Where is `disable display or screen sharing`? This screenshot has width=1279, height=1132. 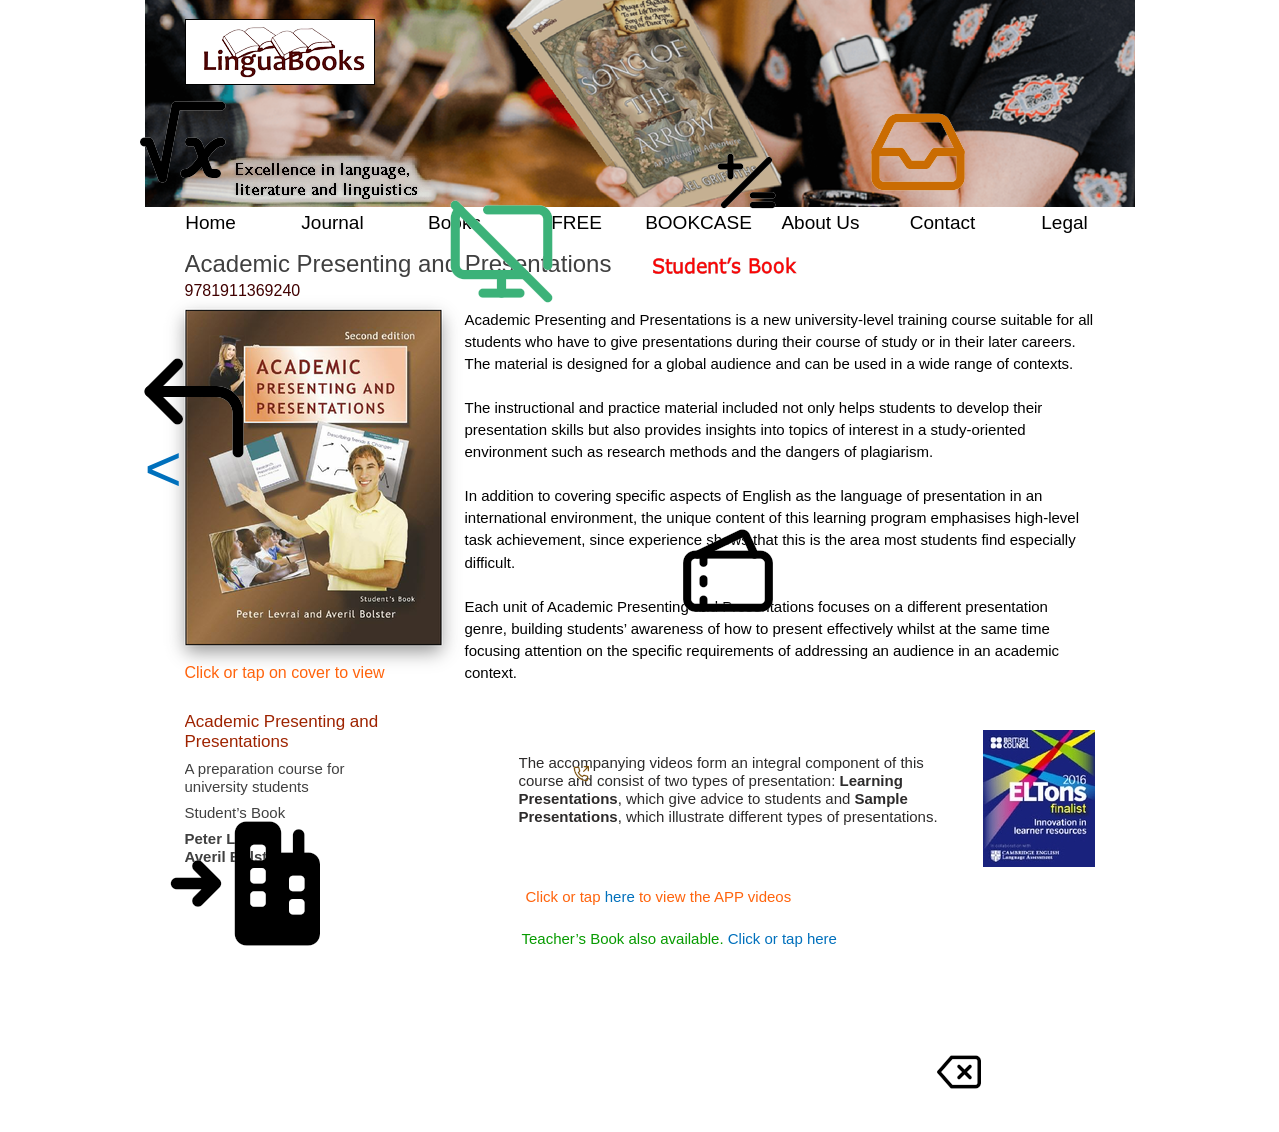 disable display or screen sharing is located at coordinates (501, 251).